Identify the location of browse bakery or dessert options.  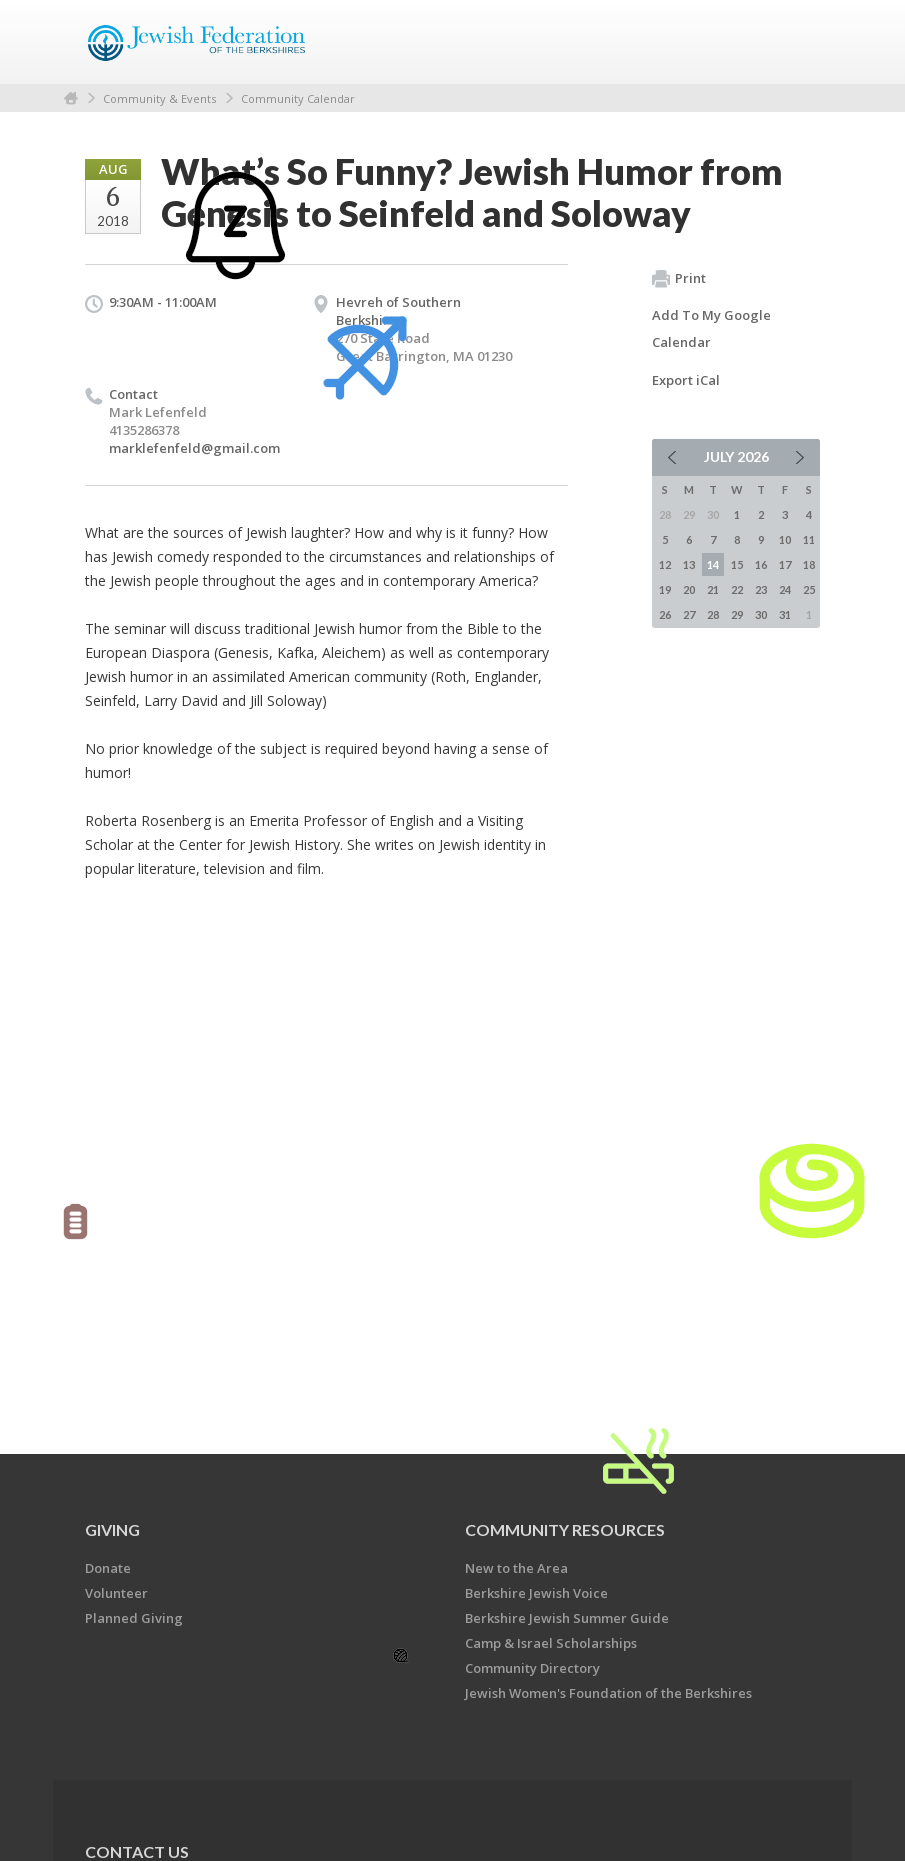
(812, 1191).